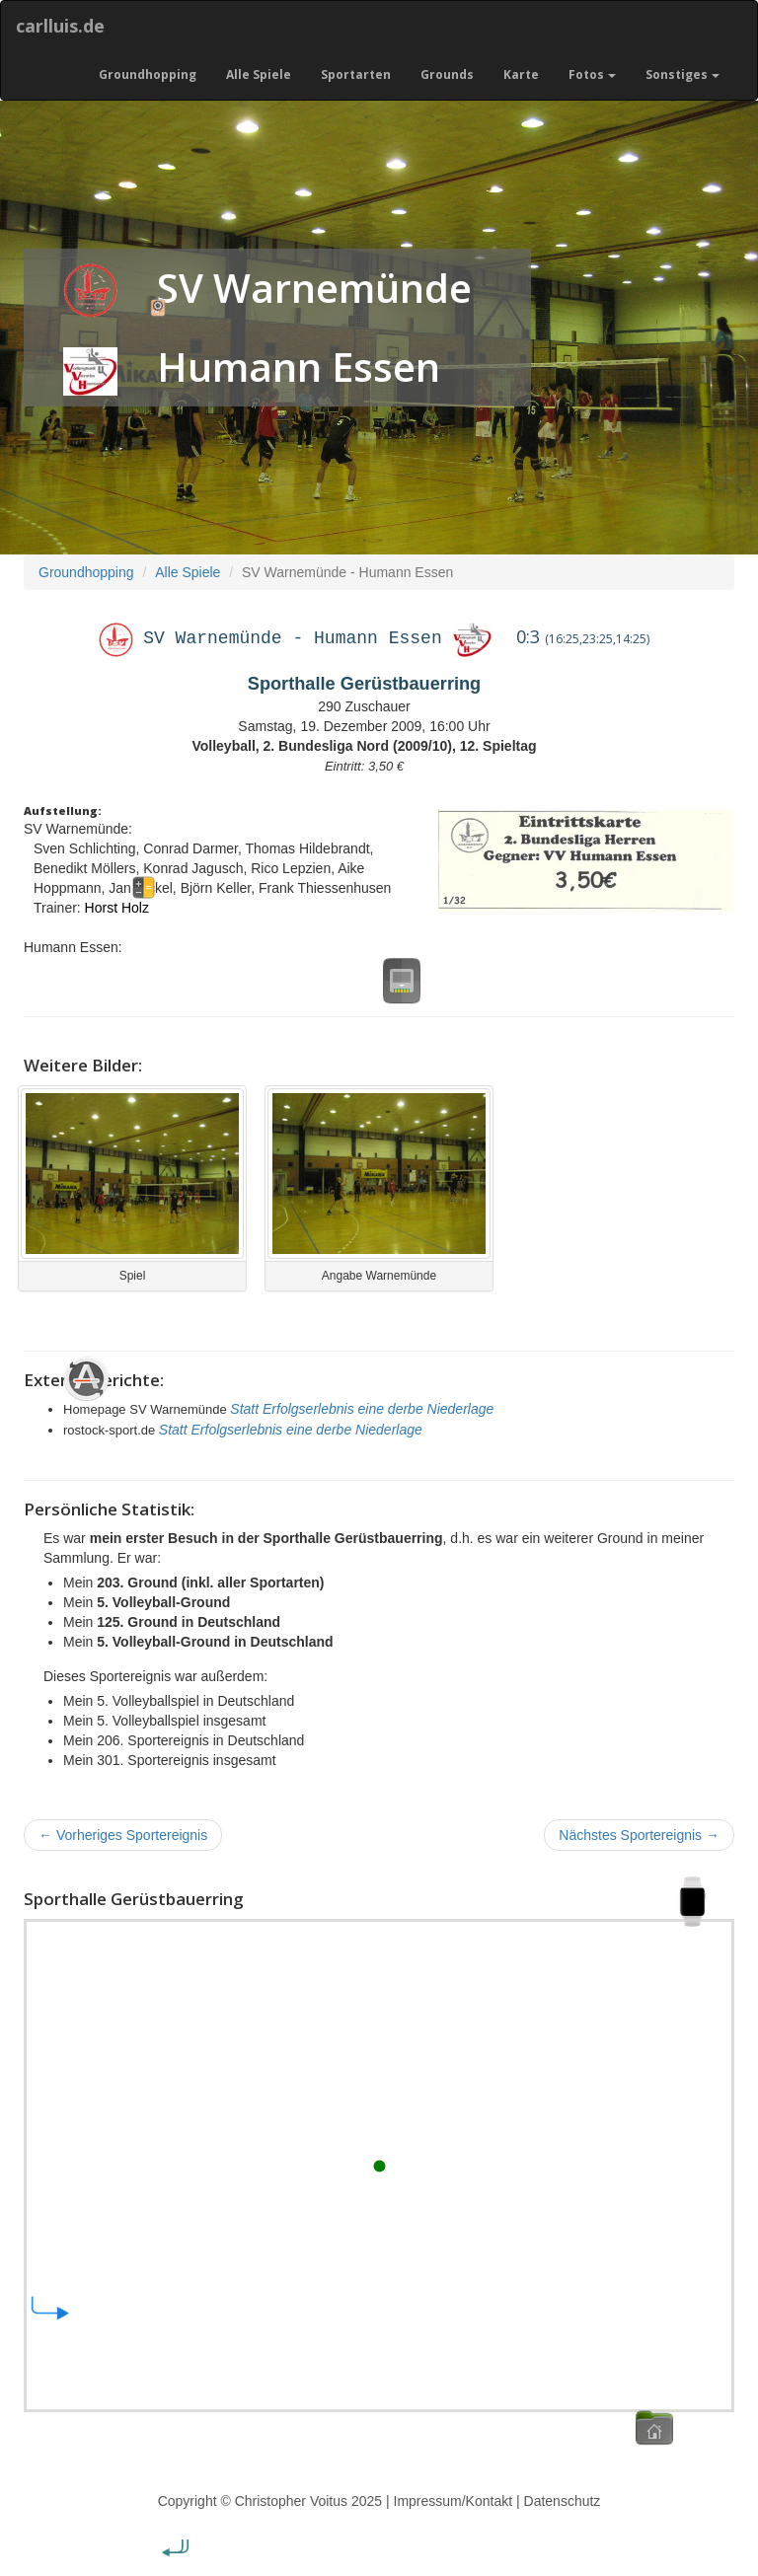 The image size is (758, 2576). I want to click on apple watch series 2 device icon, so click(692, 1901).